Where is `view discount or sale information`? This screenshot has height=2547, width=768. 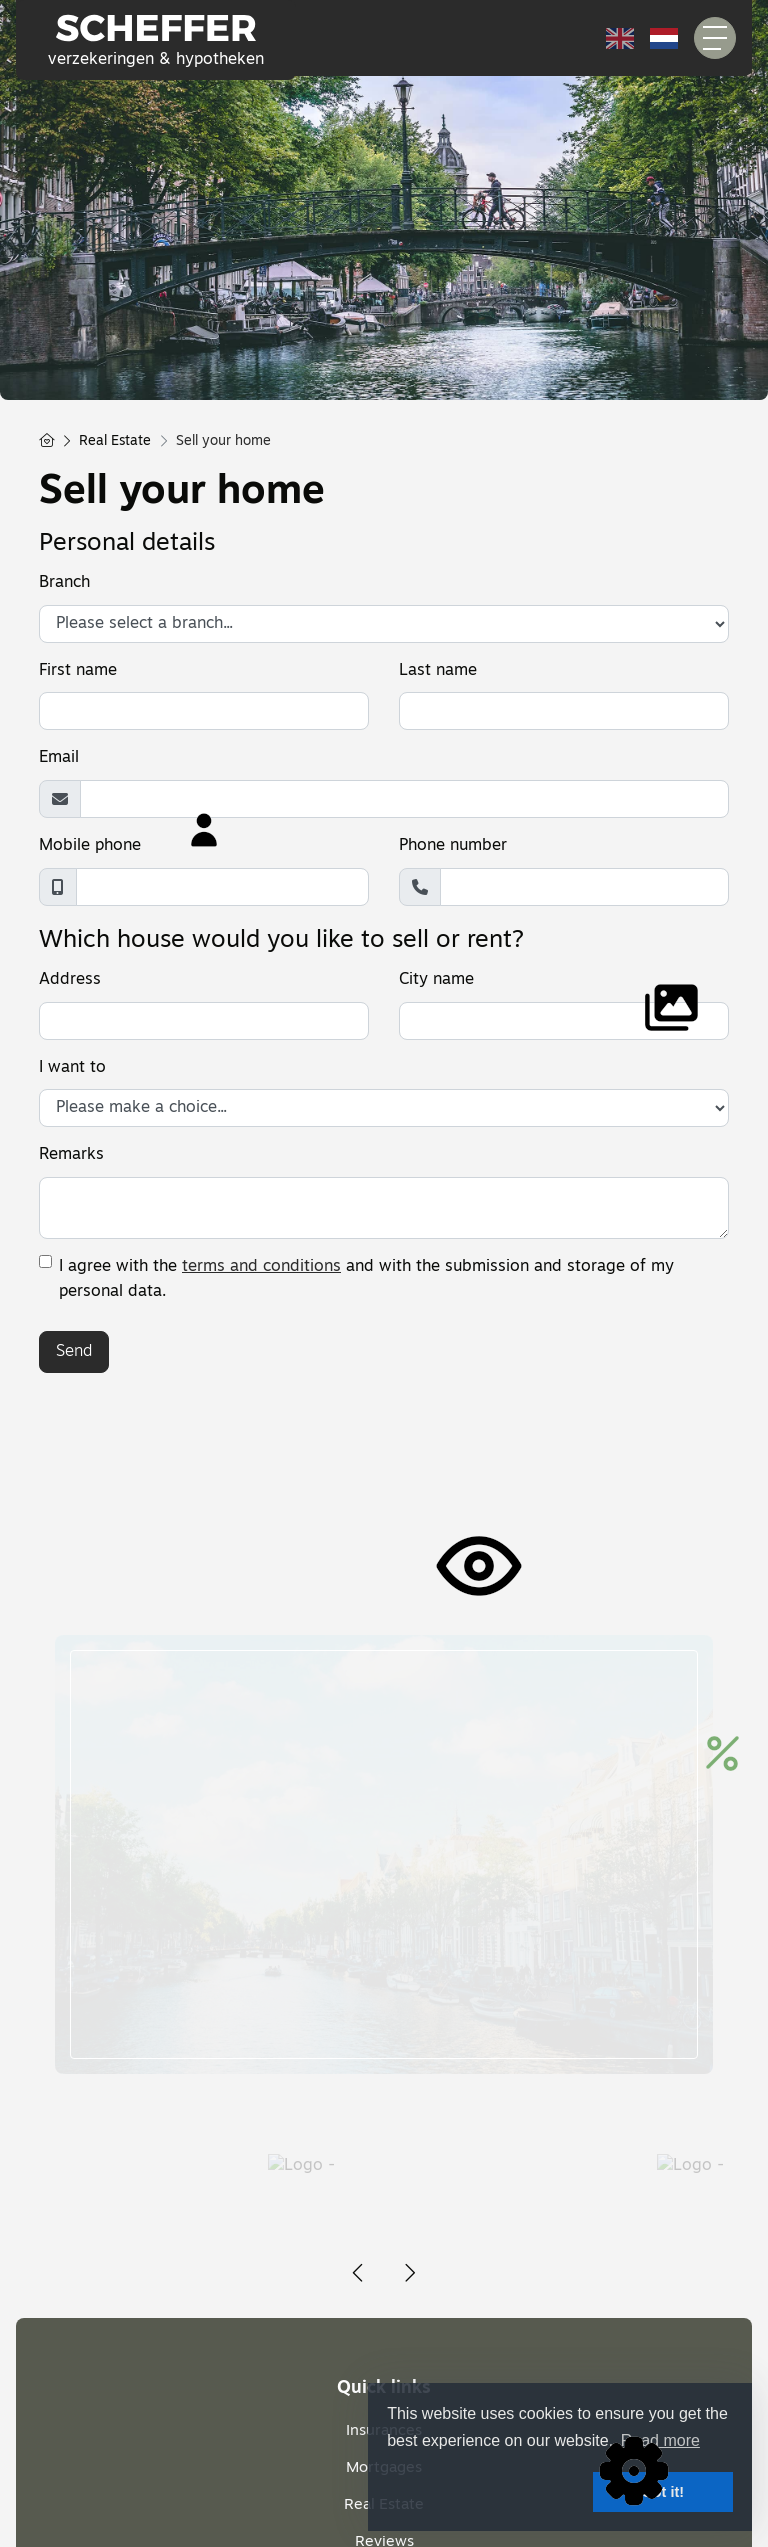
view discount or sale information is located at coordinates (722, 1752).